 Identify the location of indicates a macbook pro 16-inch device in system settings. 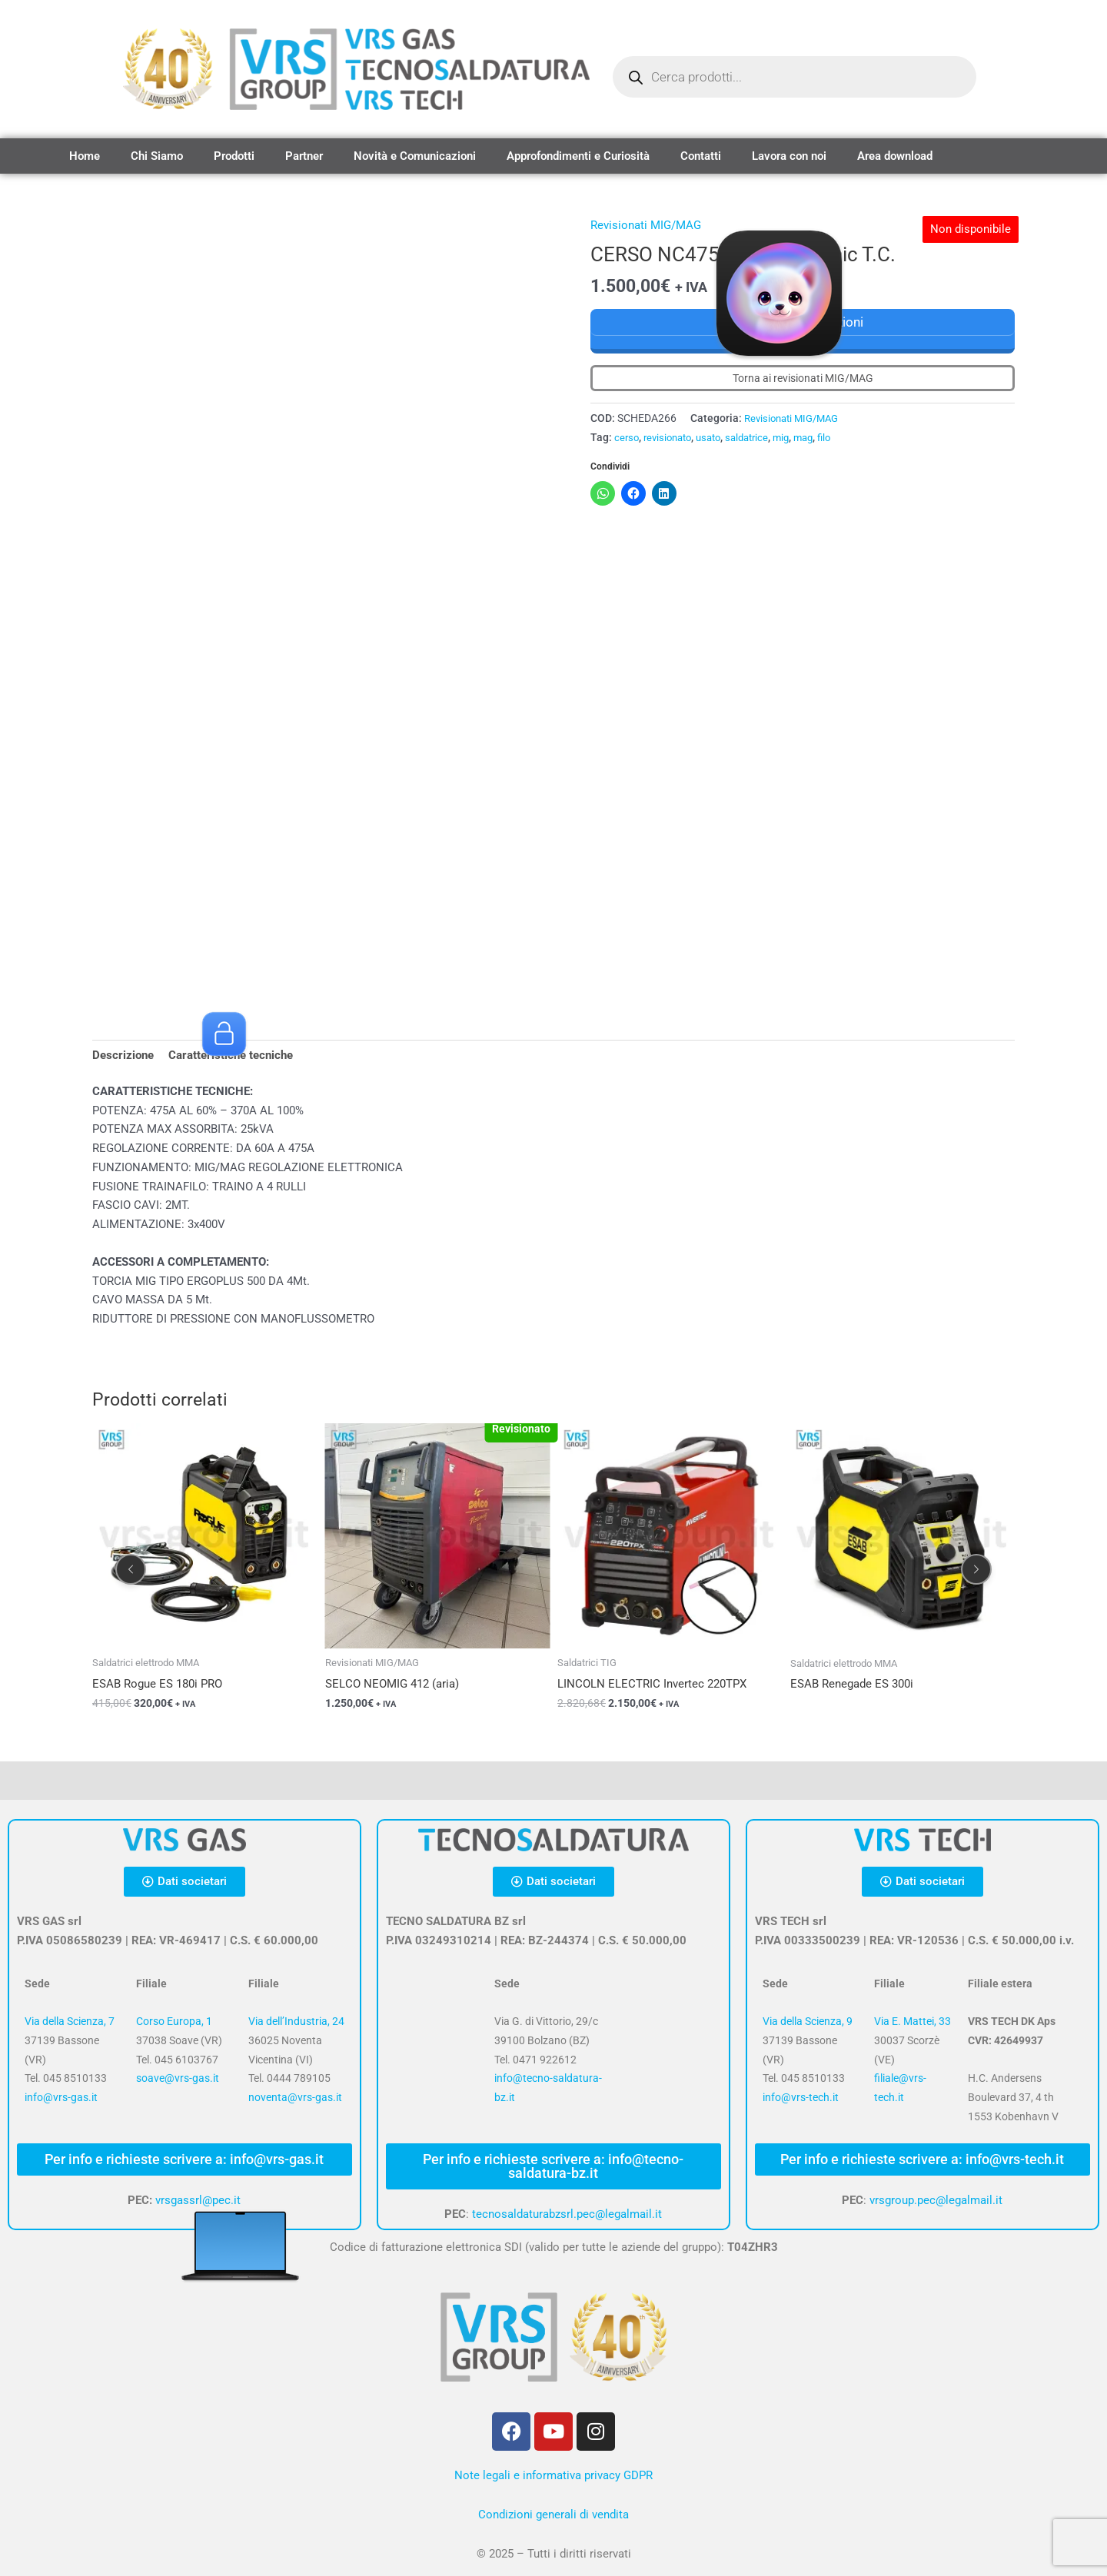
(240, 2242).